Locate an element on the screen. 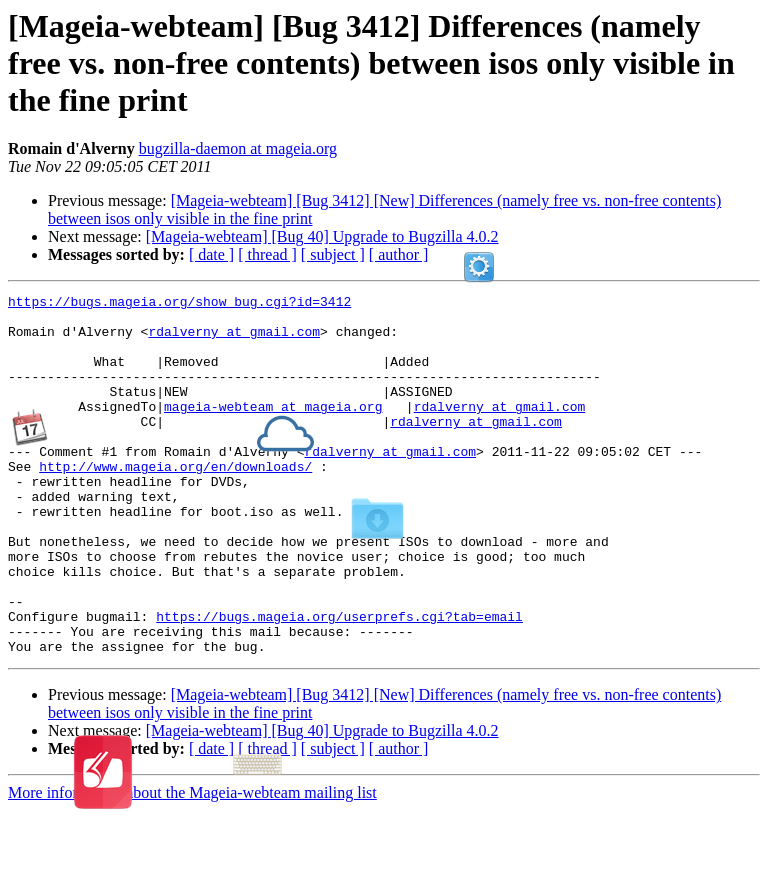 The height and width of the screenshot is (882, 768). access calendar preferences or settings is located at coordinates (30, 428).